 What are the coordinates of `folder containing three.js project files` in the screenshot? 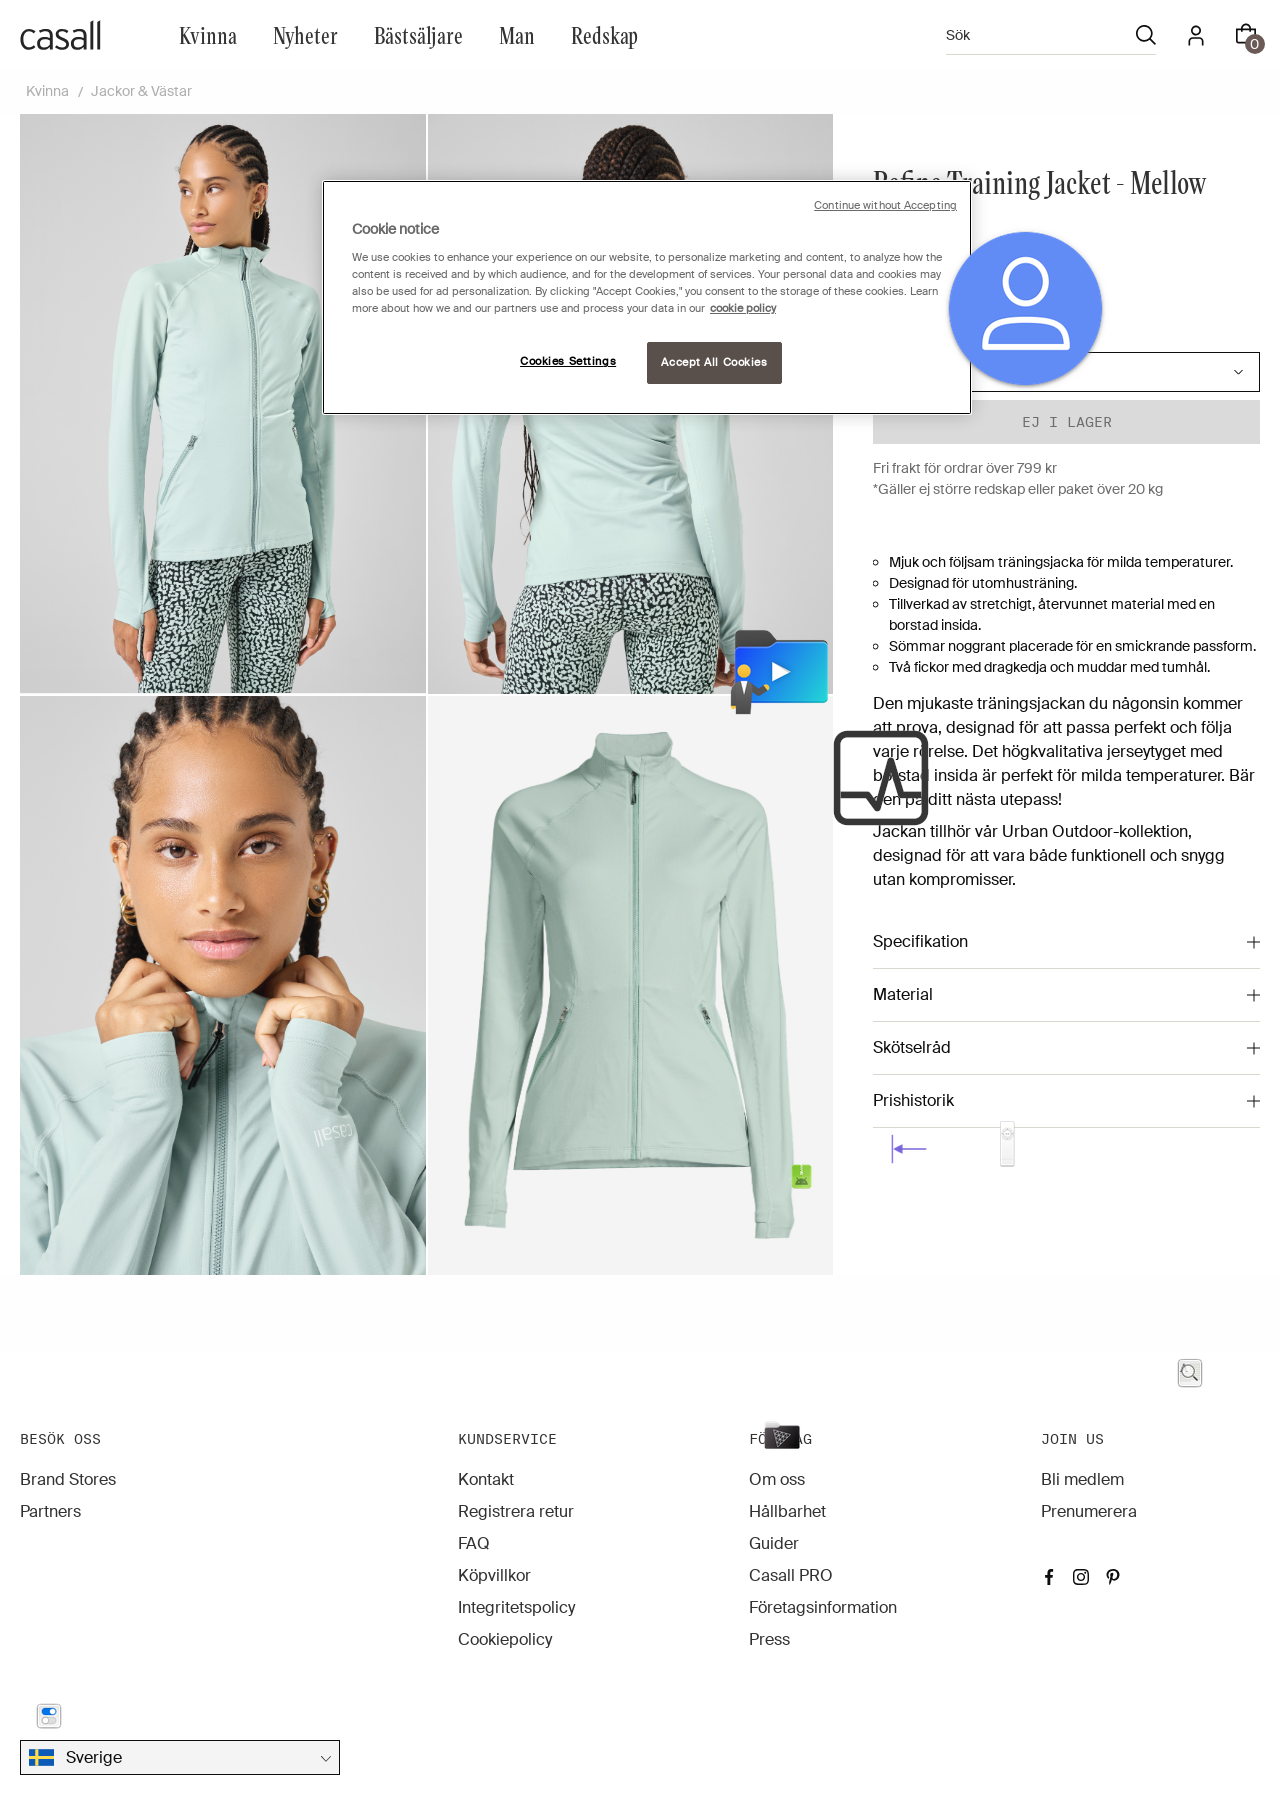 It's located at (782, 1436).